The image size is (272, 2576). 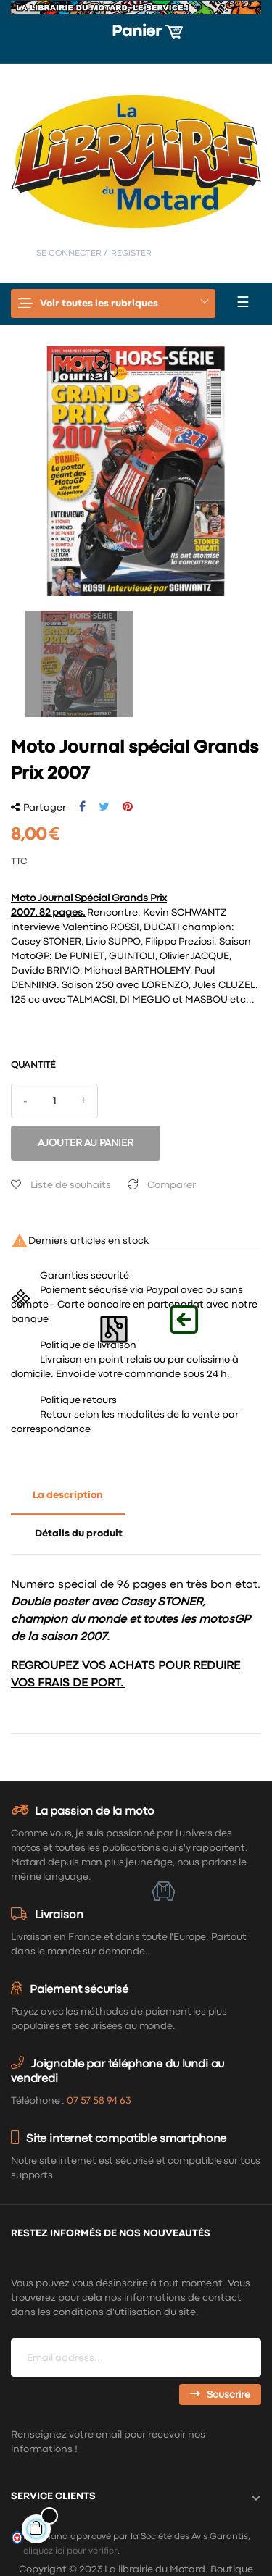 What do you see at coordinates (114, 1329) in the screenshot?
I see `access hardware or circuit settings` at bounding box center [114, 1329].